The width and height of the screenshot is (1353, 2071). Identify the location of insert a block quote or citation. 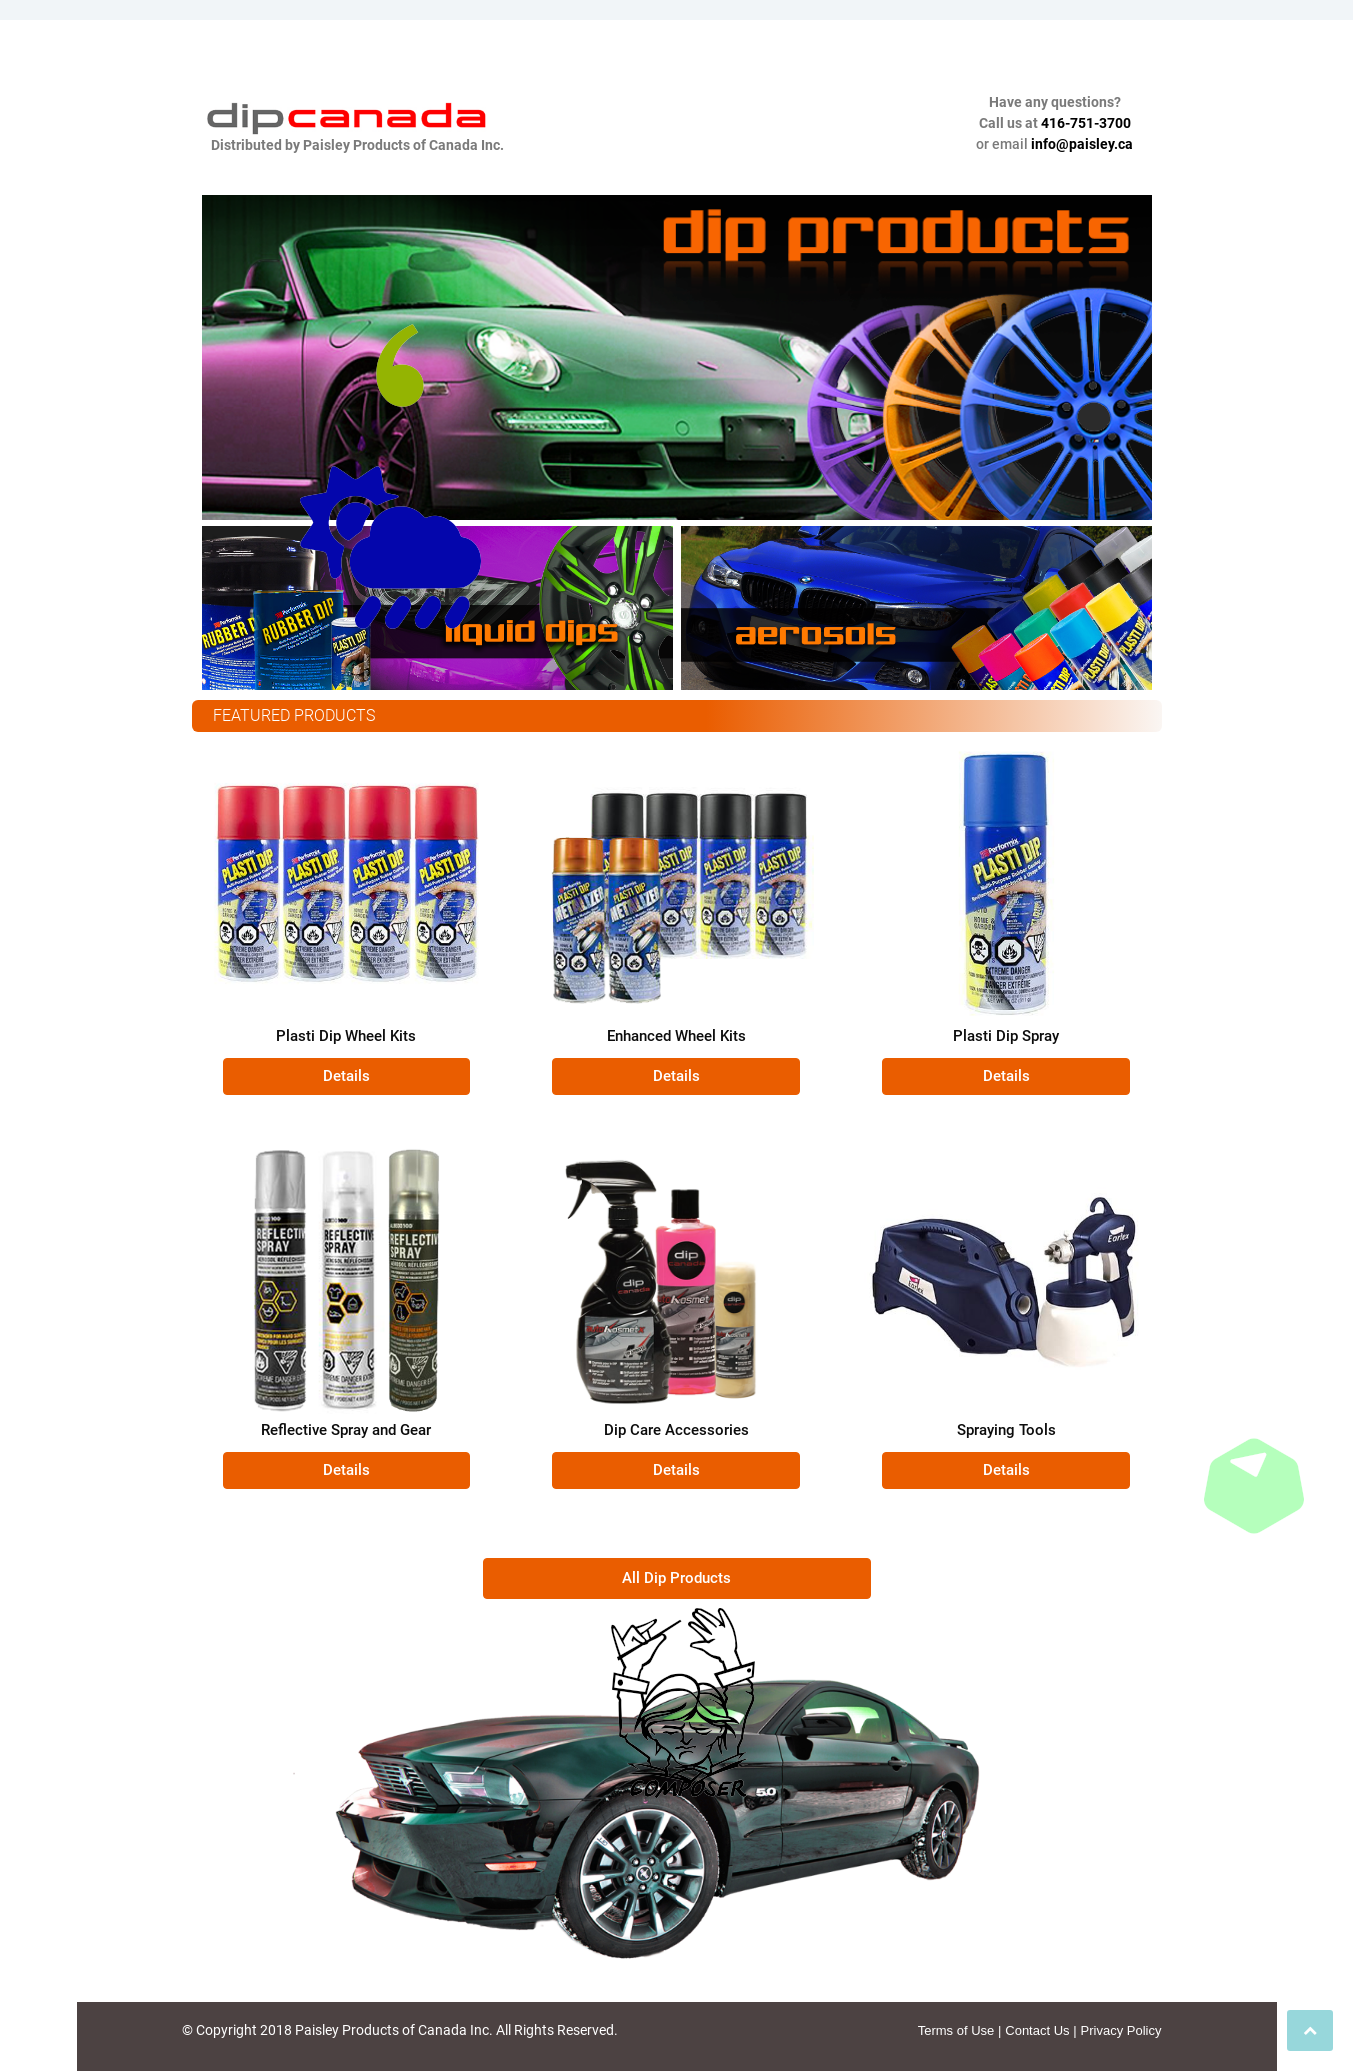
(400, 367).